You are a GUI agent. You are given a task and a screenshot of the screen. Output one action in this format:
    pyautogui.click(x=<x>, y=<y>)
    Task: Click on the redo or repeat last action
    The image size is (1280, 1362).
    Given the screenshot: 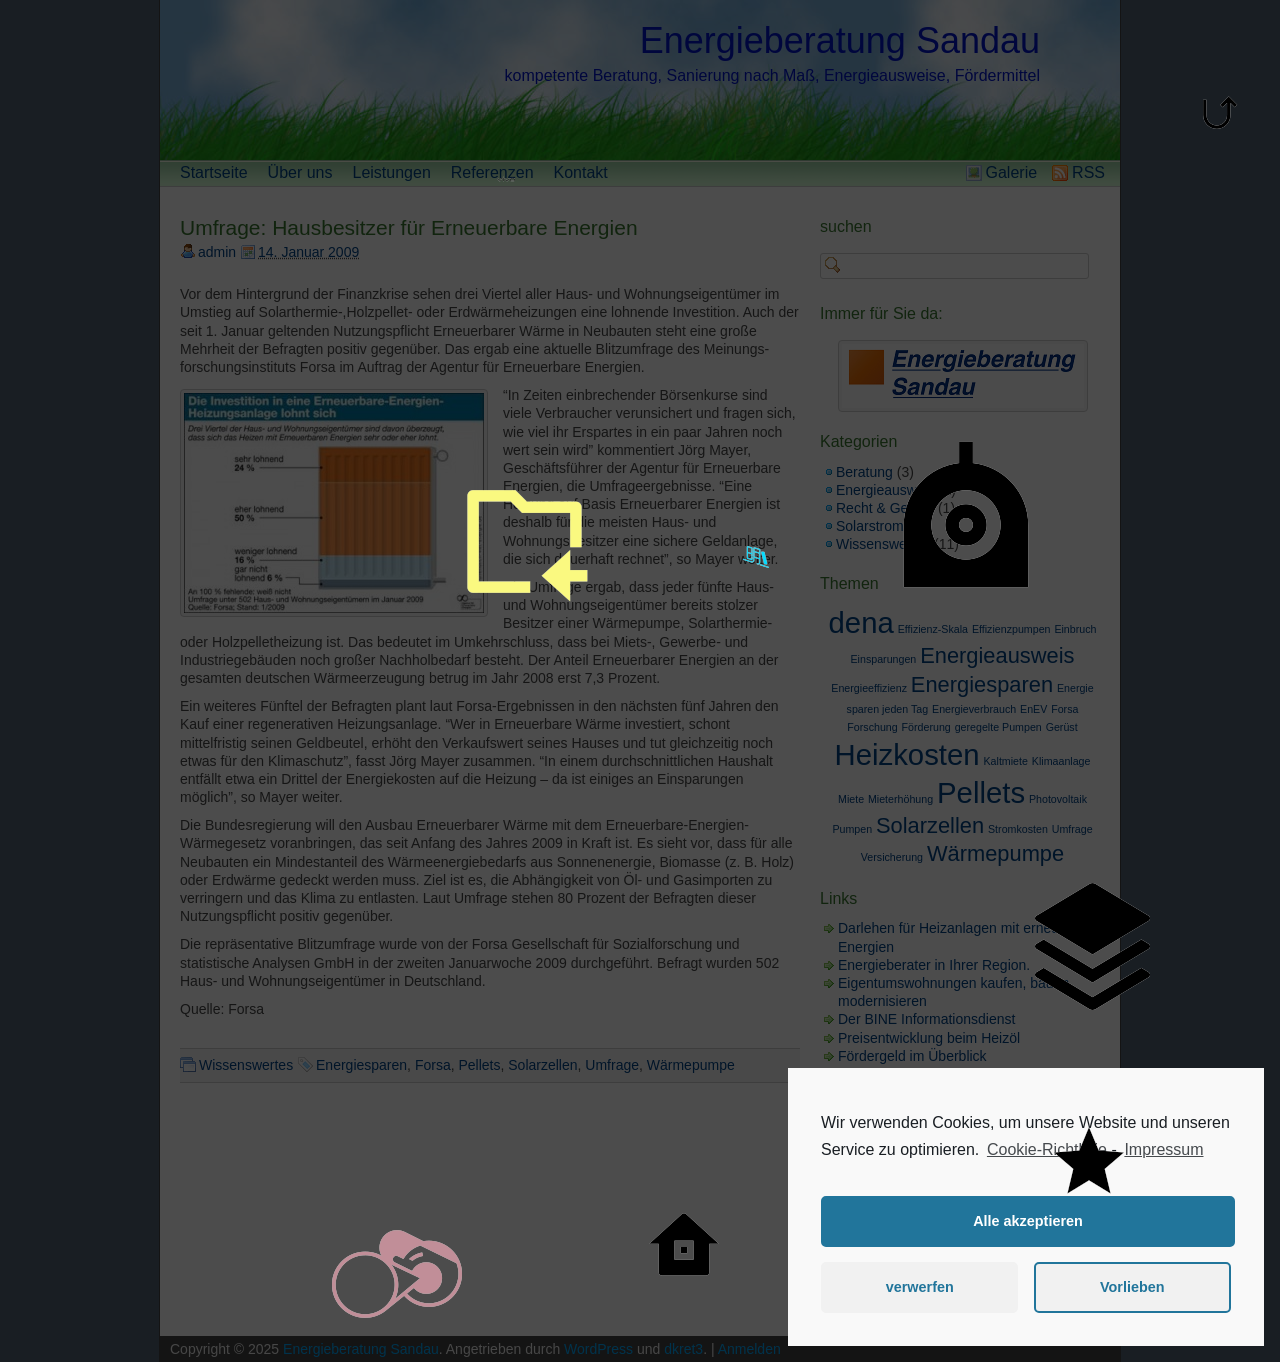 What is the action you would take?
    pyautogui.click(x=1218, y=113)
    